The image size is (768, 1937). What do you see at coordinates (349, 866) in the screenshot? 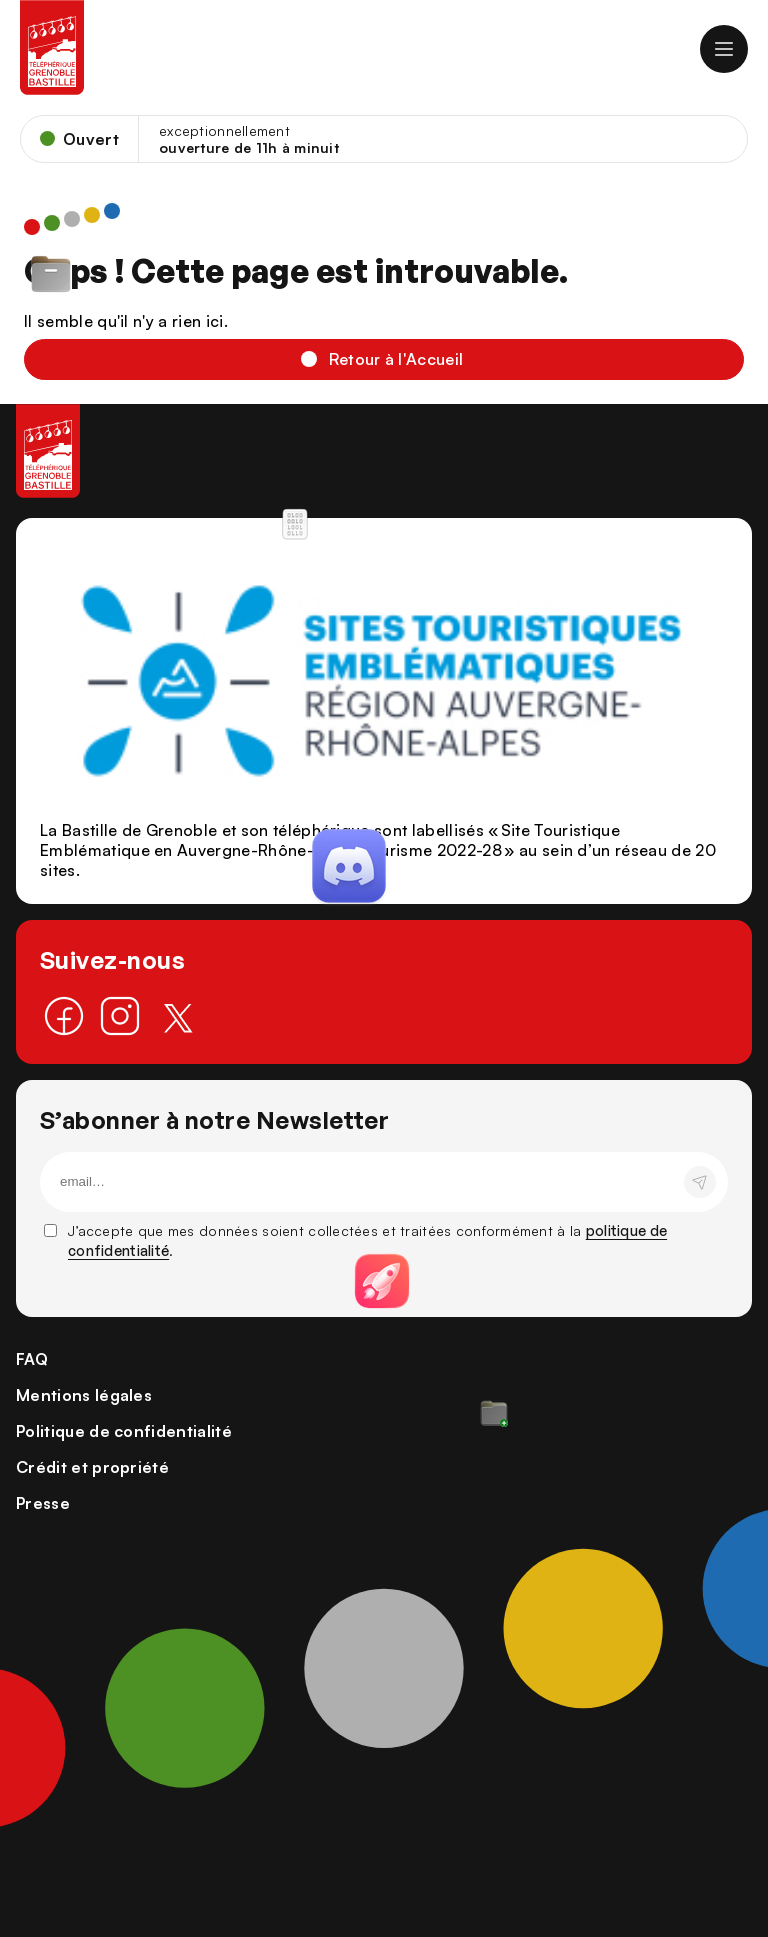
I see `open Discord app` at bounding box center [349, 866].